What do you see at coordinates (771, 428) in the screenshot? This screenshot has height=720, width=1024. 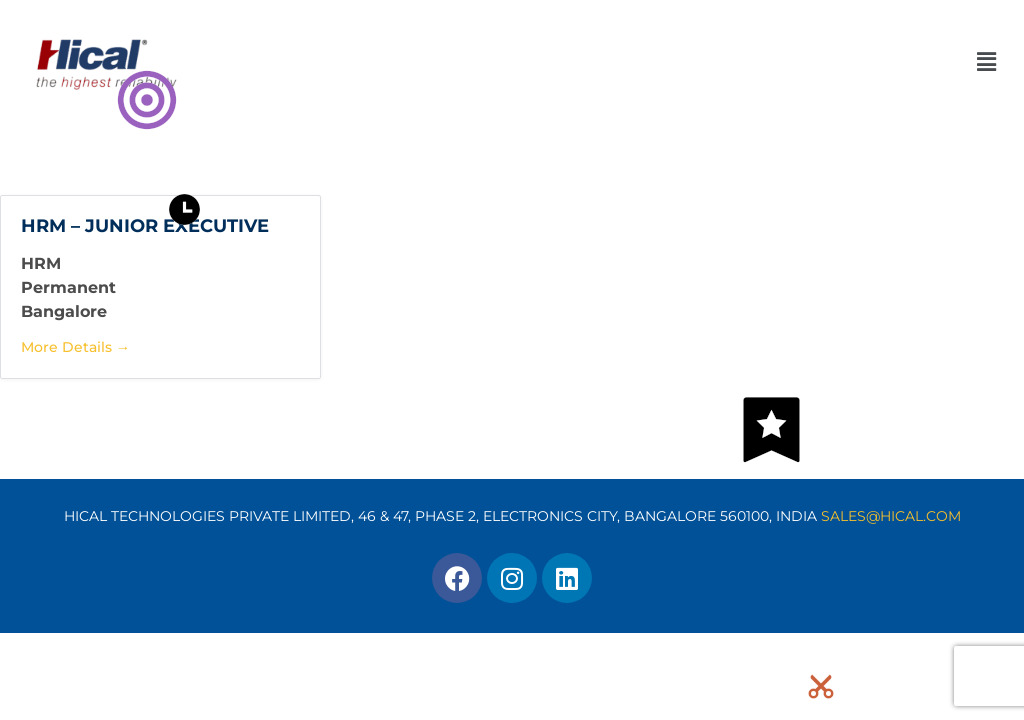 I see `save item to favorites` at bounding box center [771, 428].